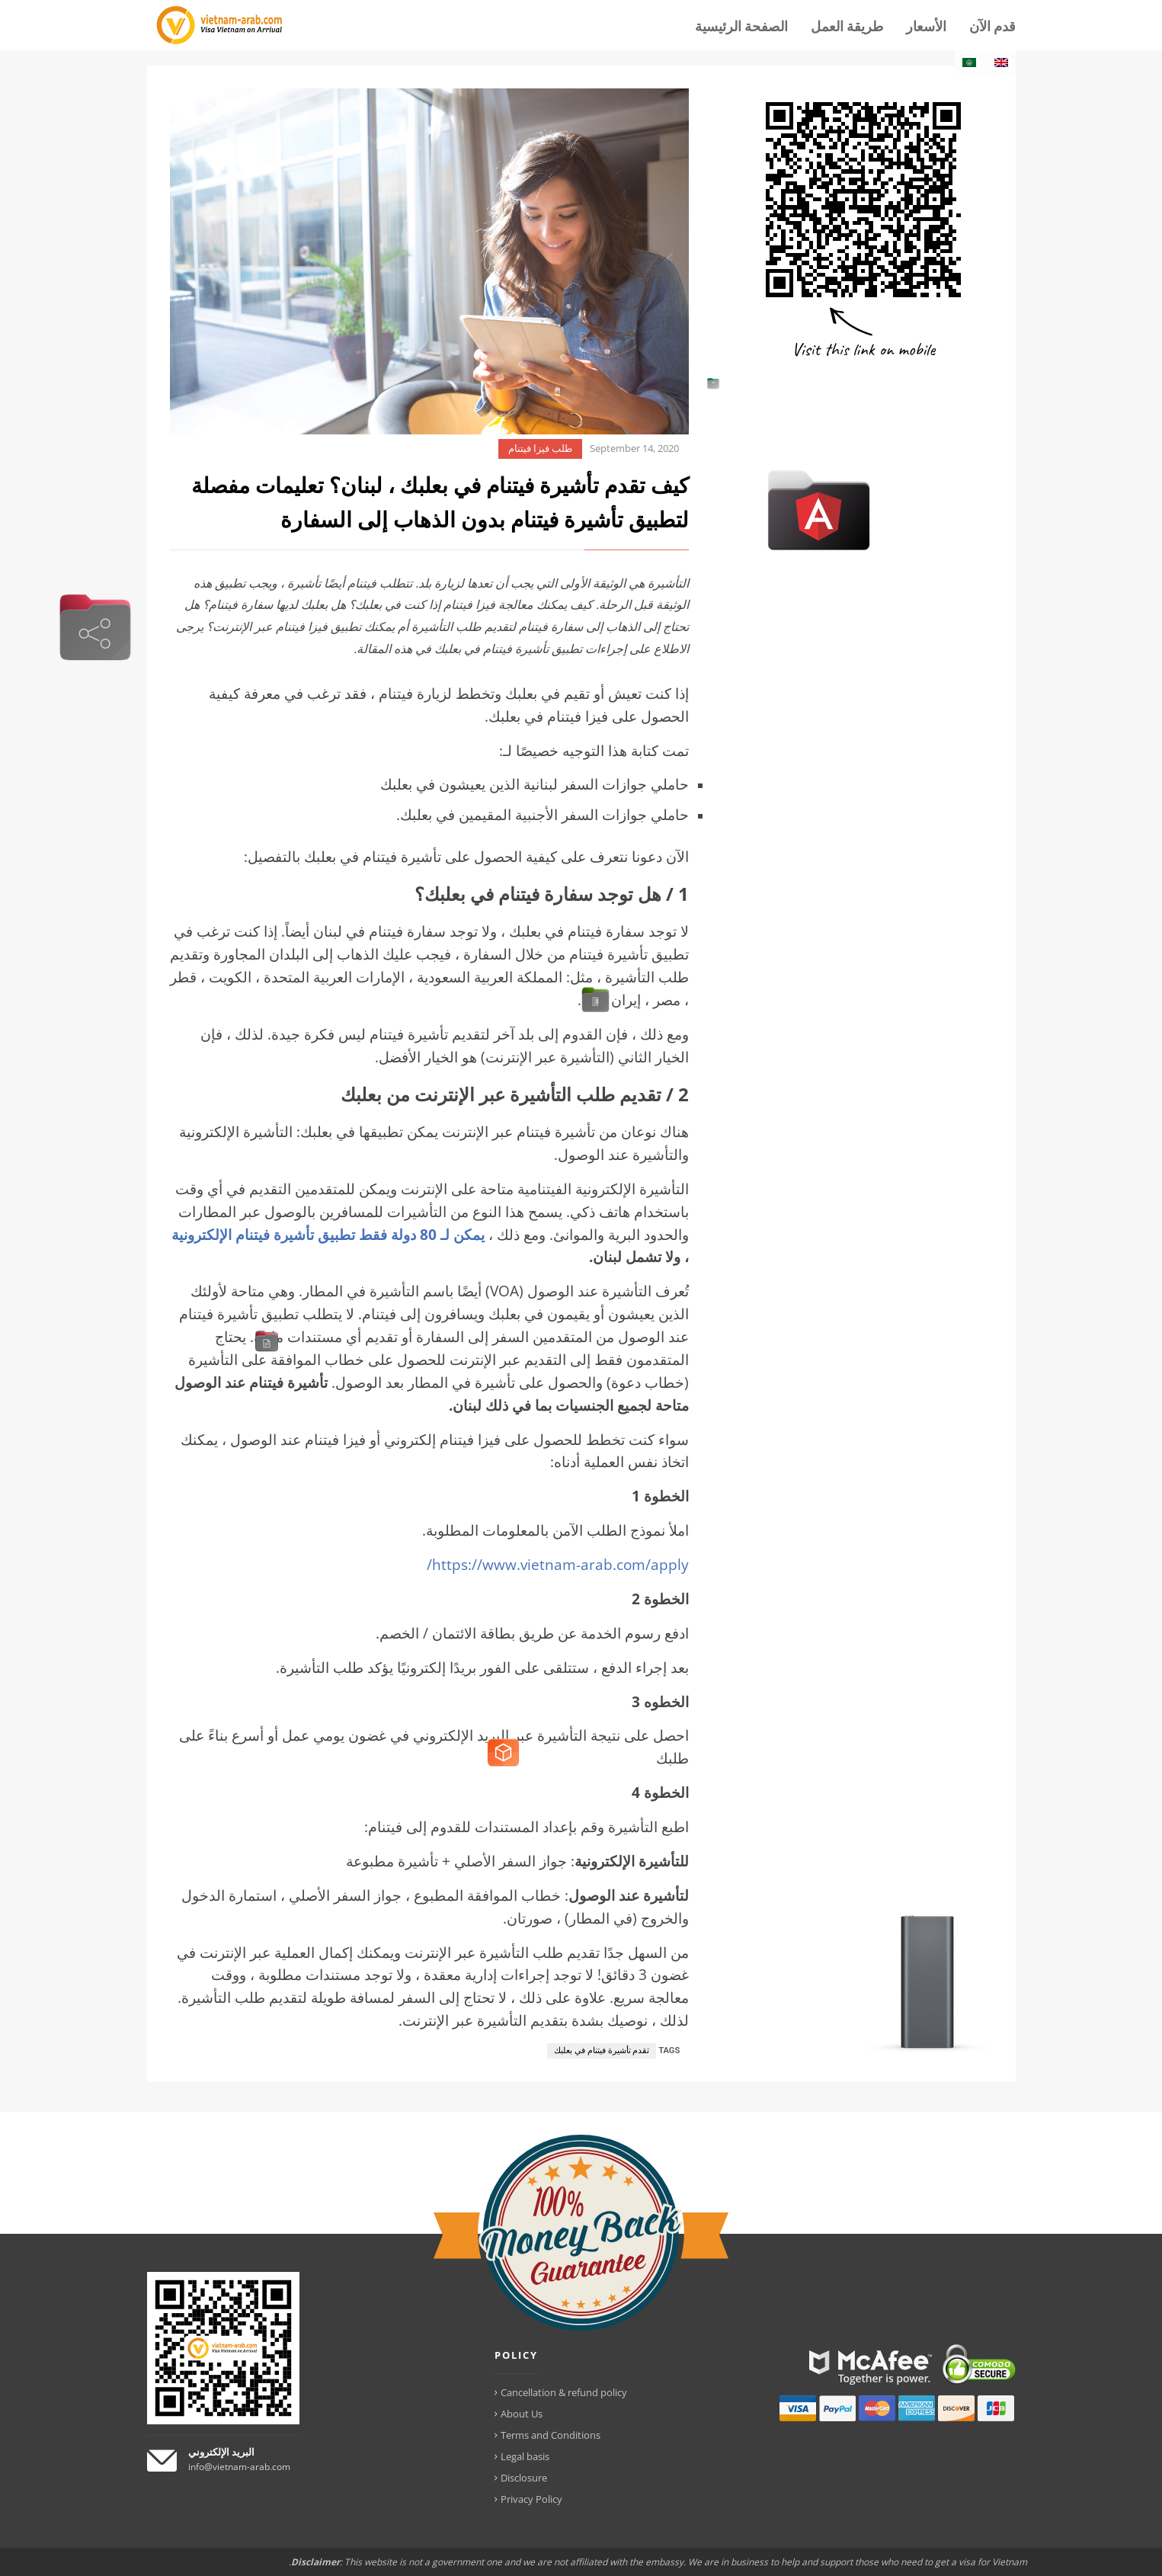 The width and height of the screenshot is (1162, 2576). What do you see at coordinates (95, 627) in the screenshot?
I see `open your public shared folder` at bounding box center [95, 627].